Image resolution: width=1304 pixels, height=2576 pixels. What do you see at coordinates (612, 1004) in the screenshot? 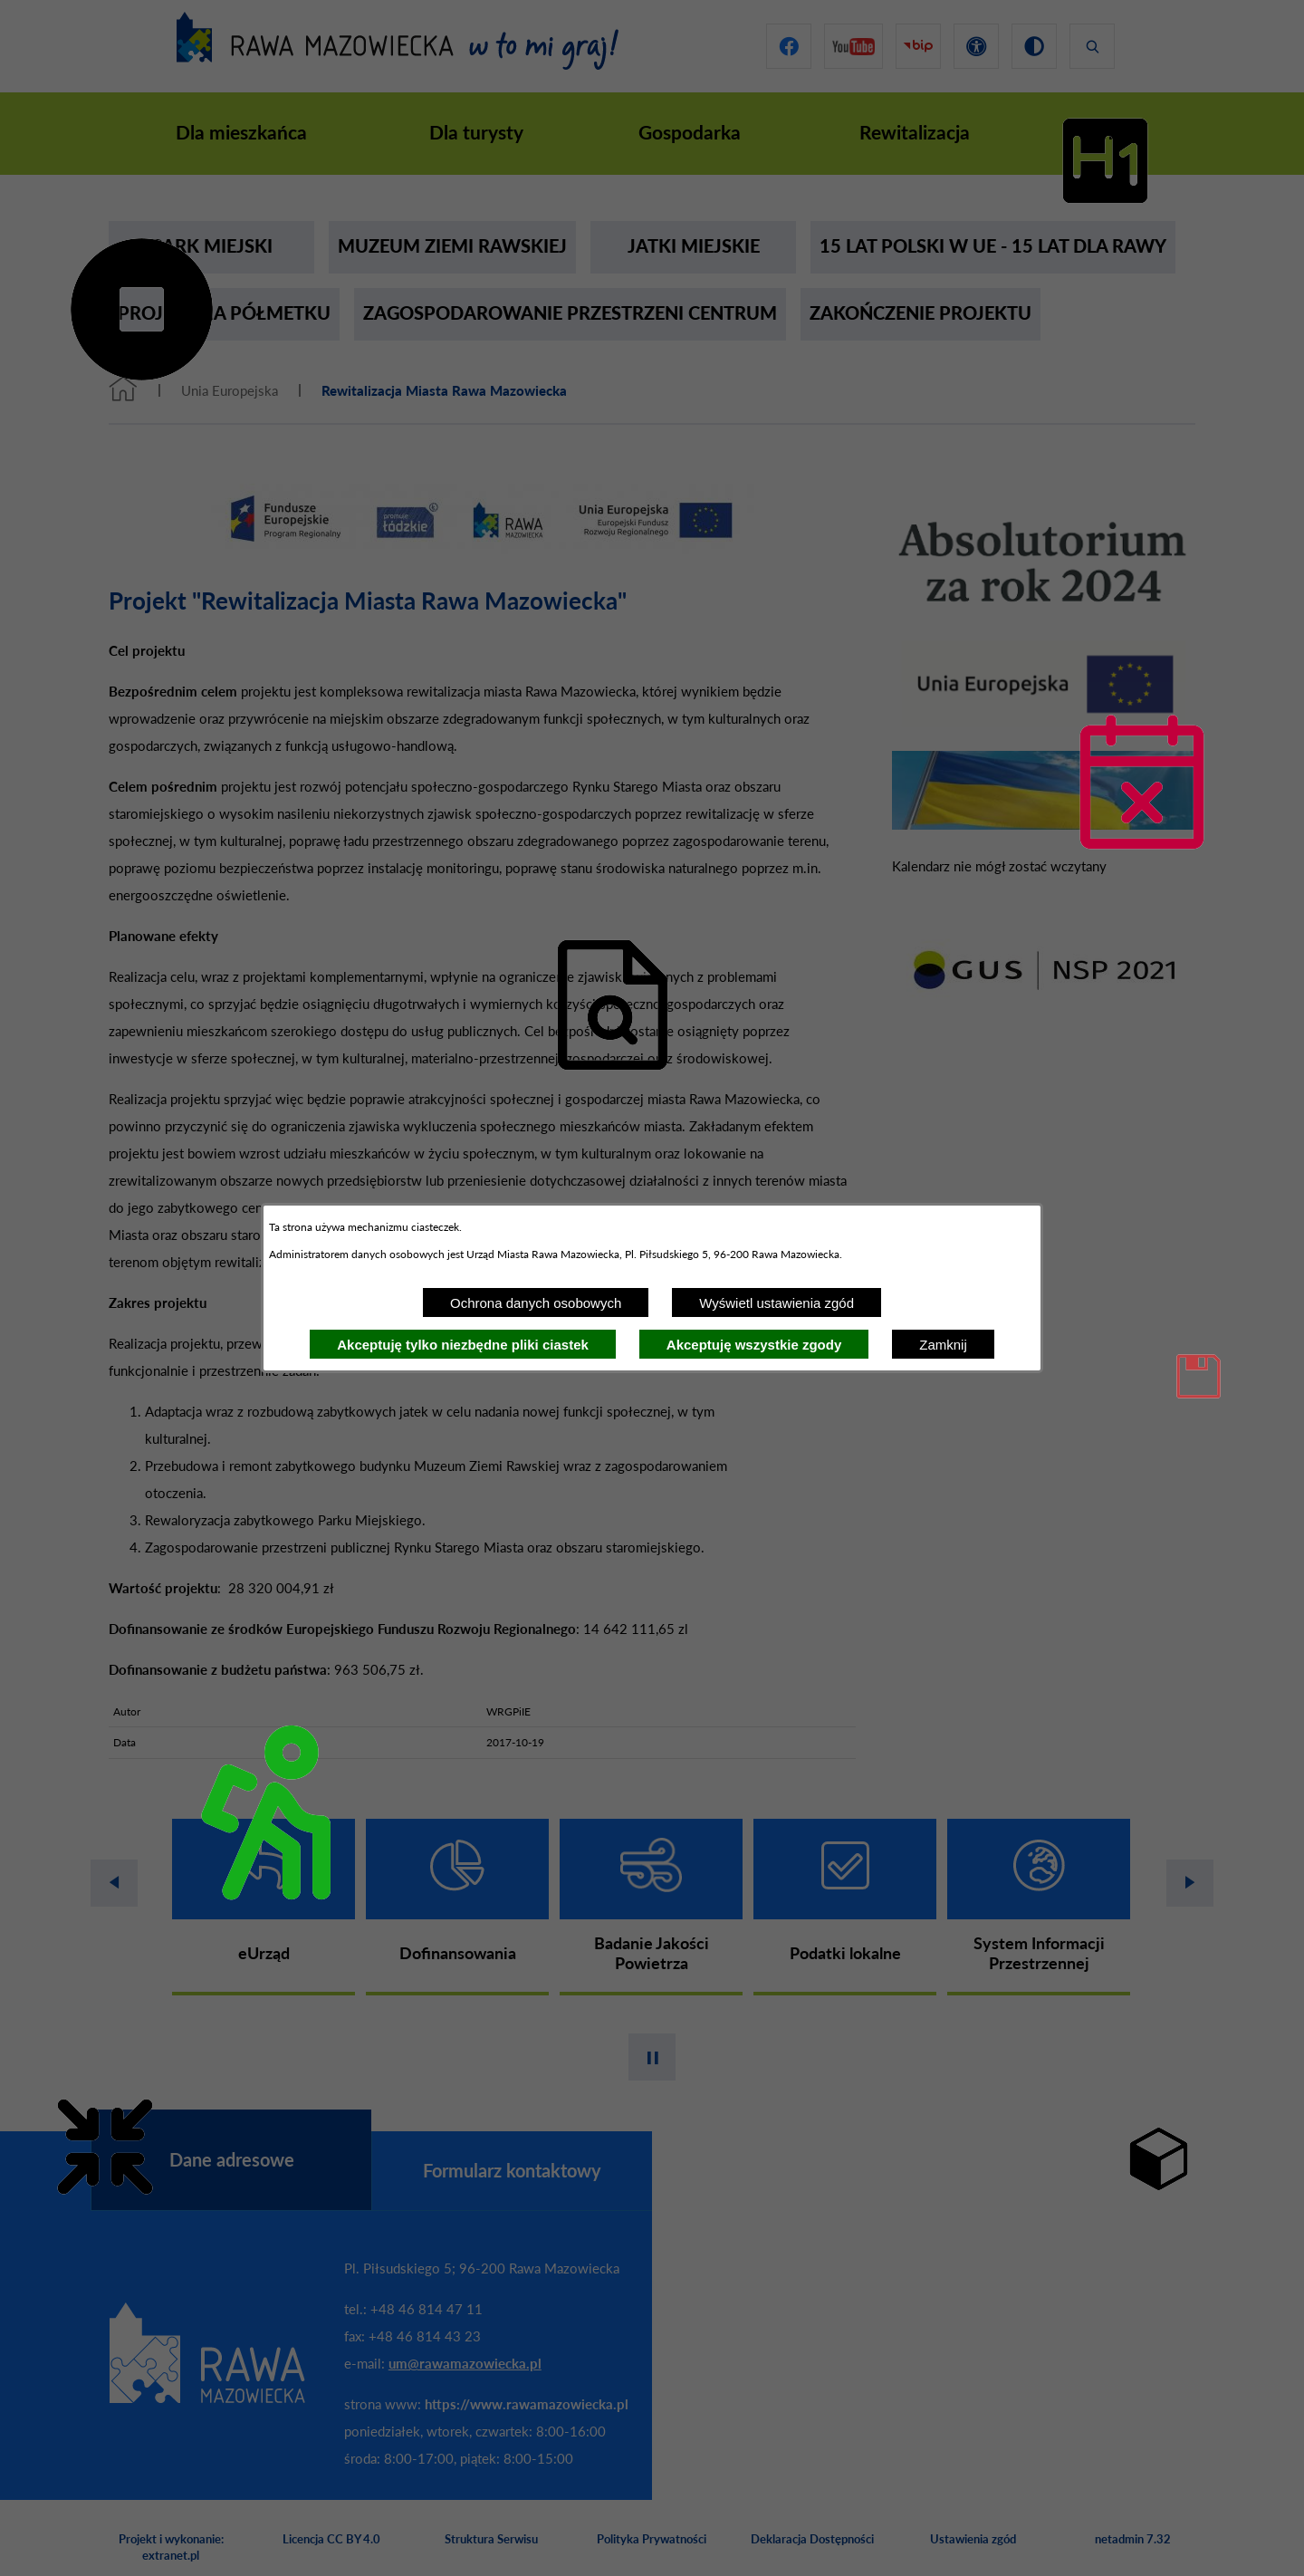
I see `search within a document or file` at bounding box center [612, 1004].